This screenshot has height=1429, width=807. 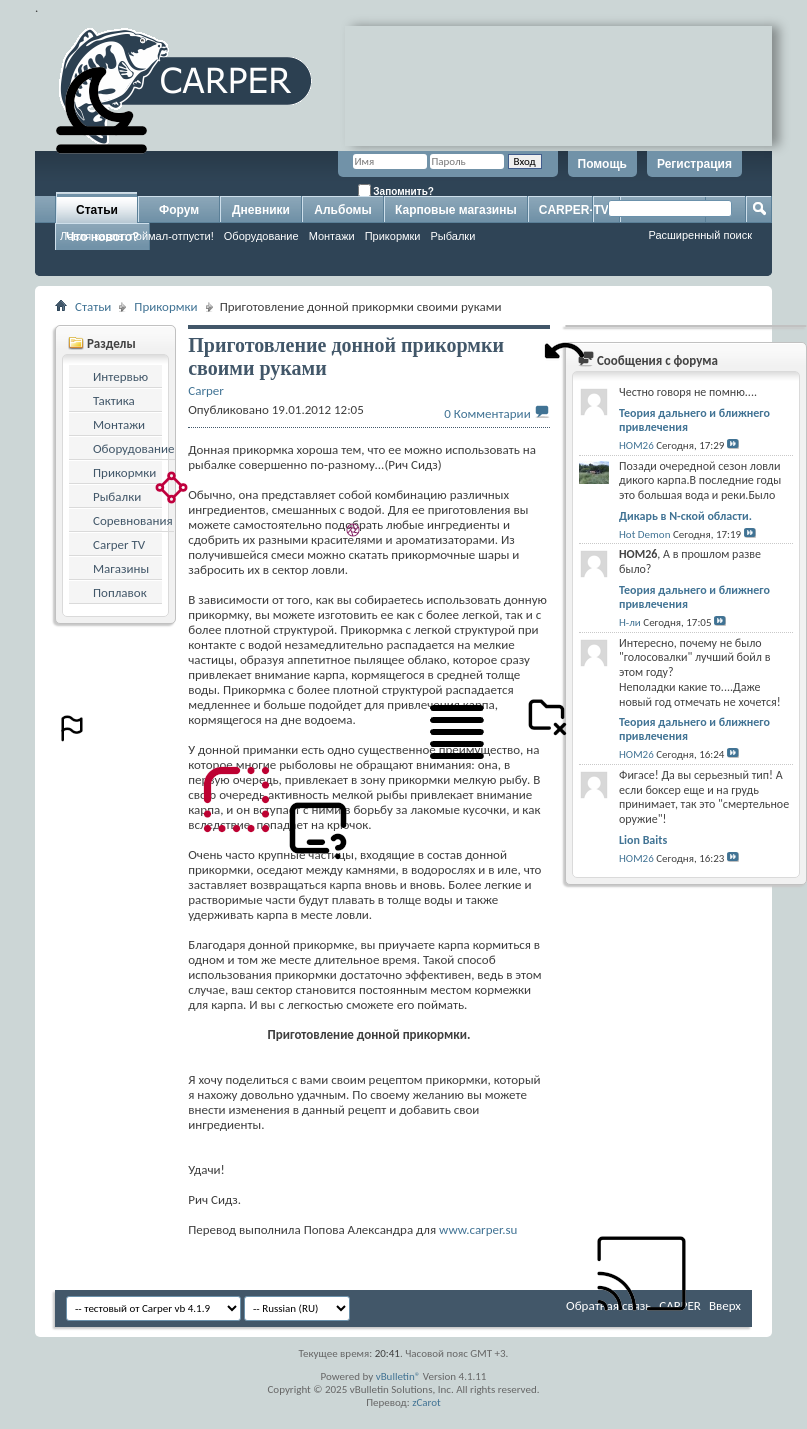 I want to click on undo the last action, so click(x=564, y=350).